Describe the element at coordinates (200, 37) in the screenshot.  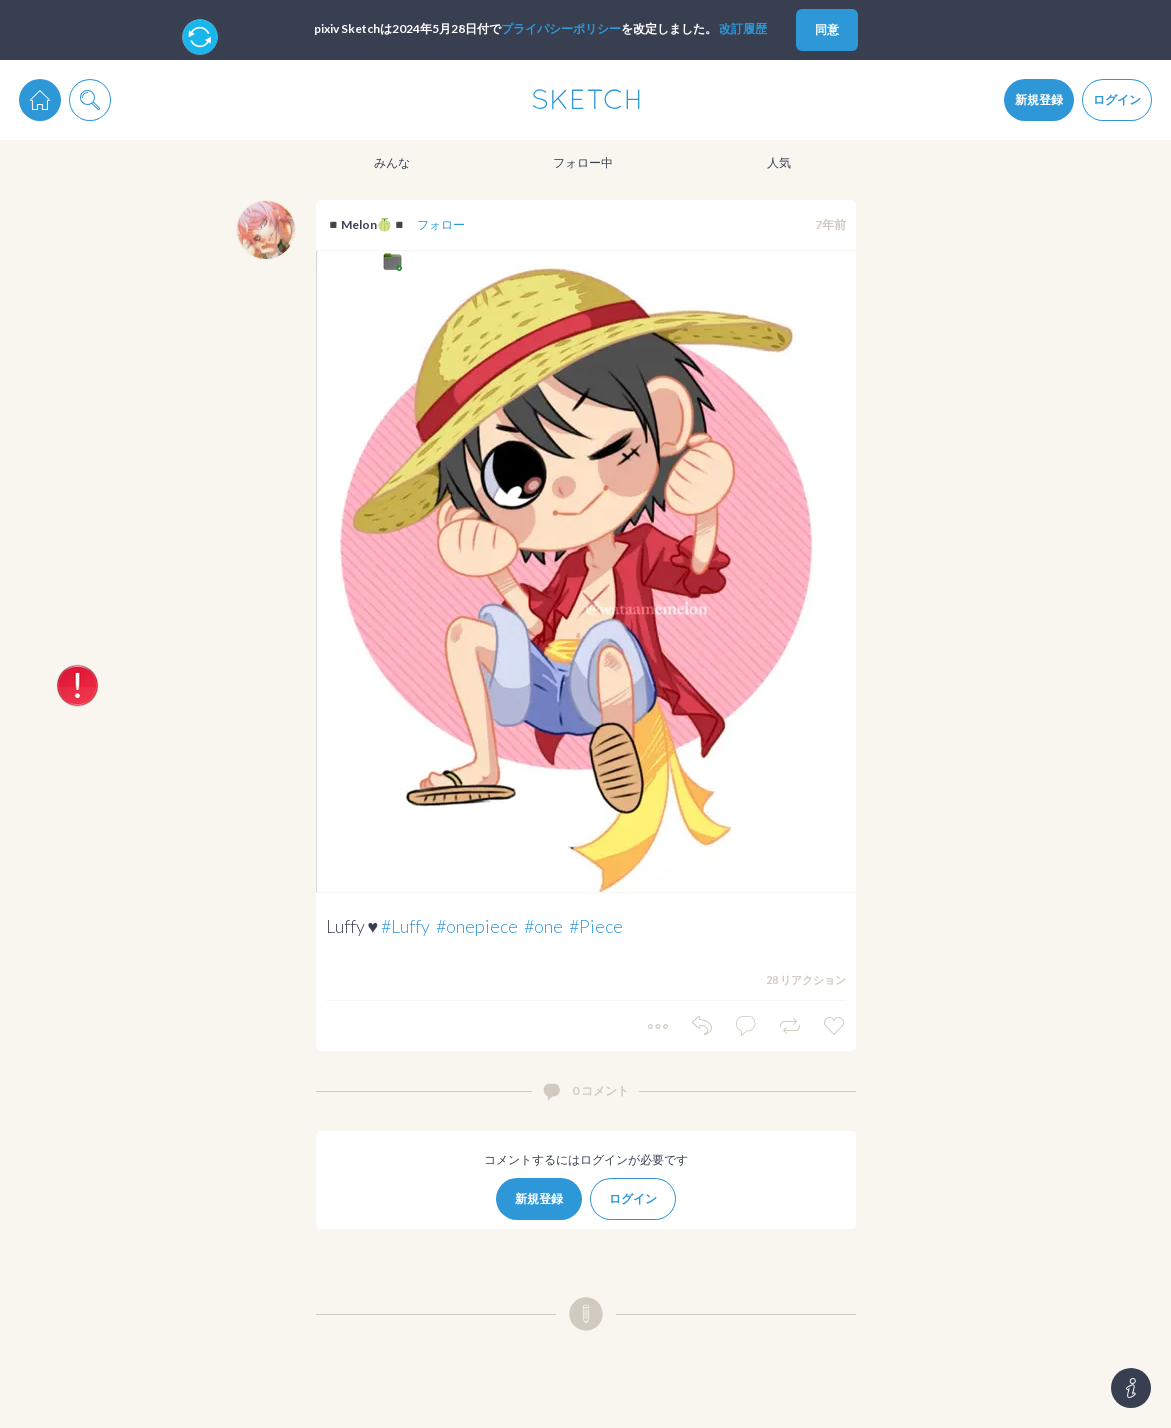
I see `dropbox is currently syncing files` at that location.